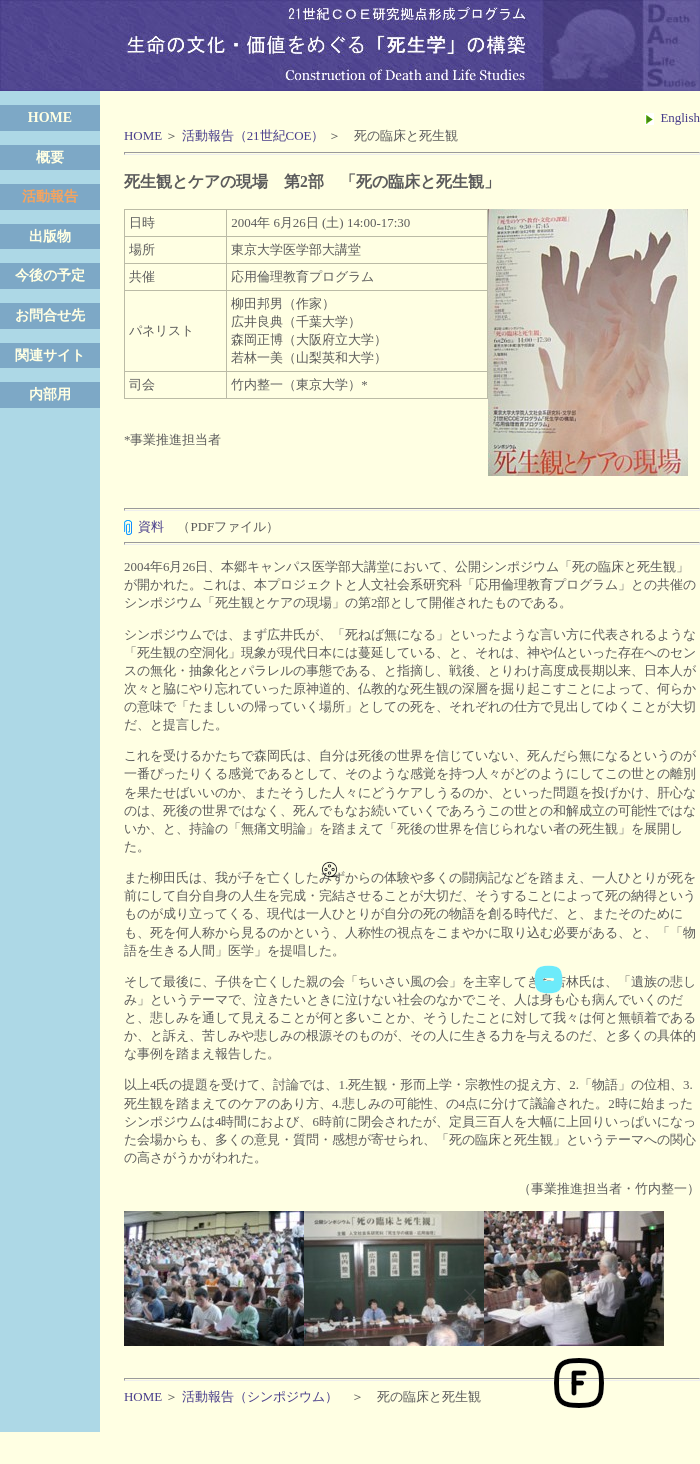 This screenshot has width=700, height=1464. Describe the element at coordinates (470, 1295) in the screenshot. I see `close a window or dialog` at that location.